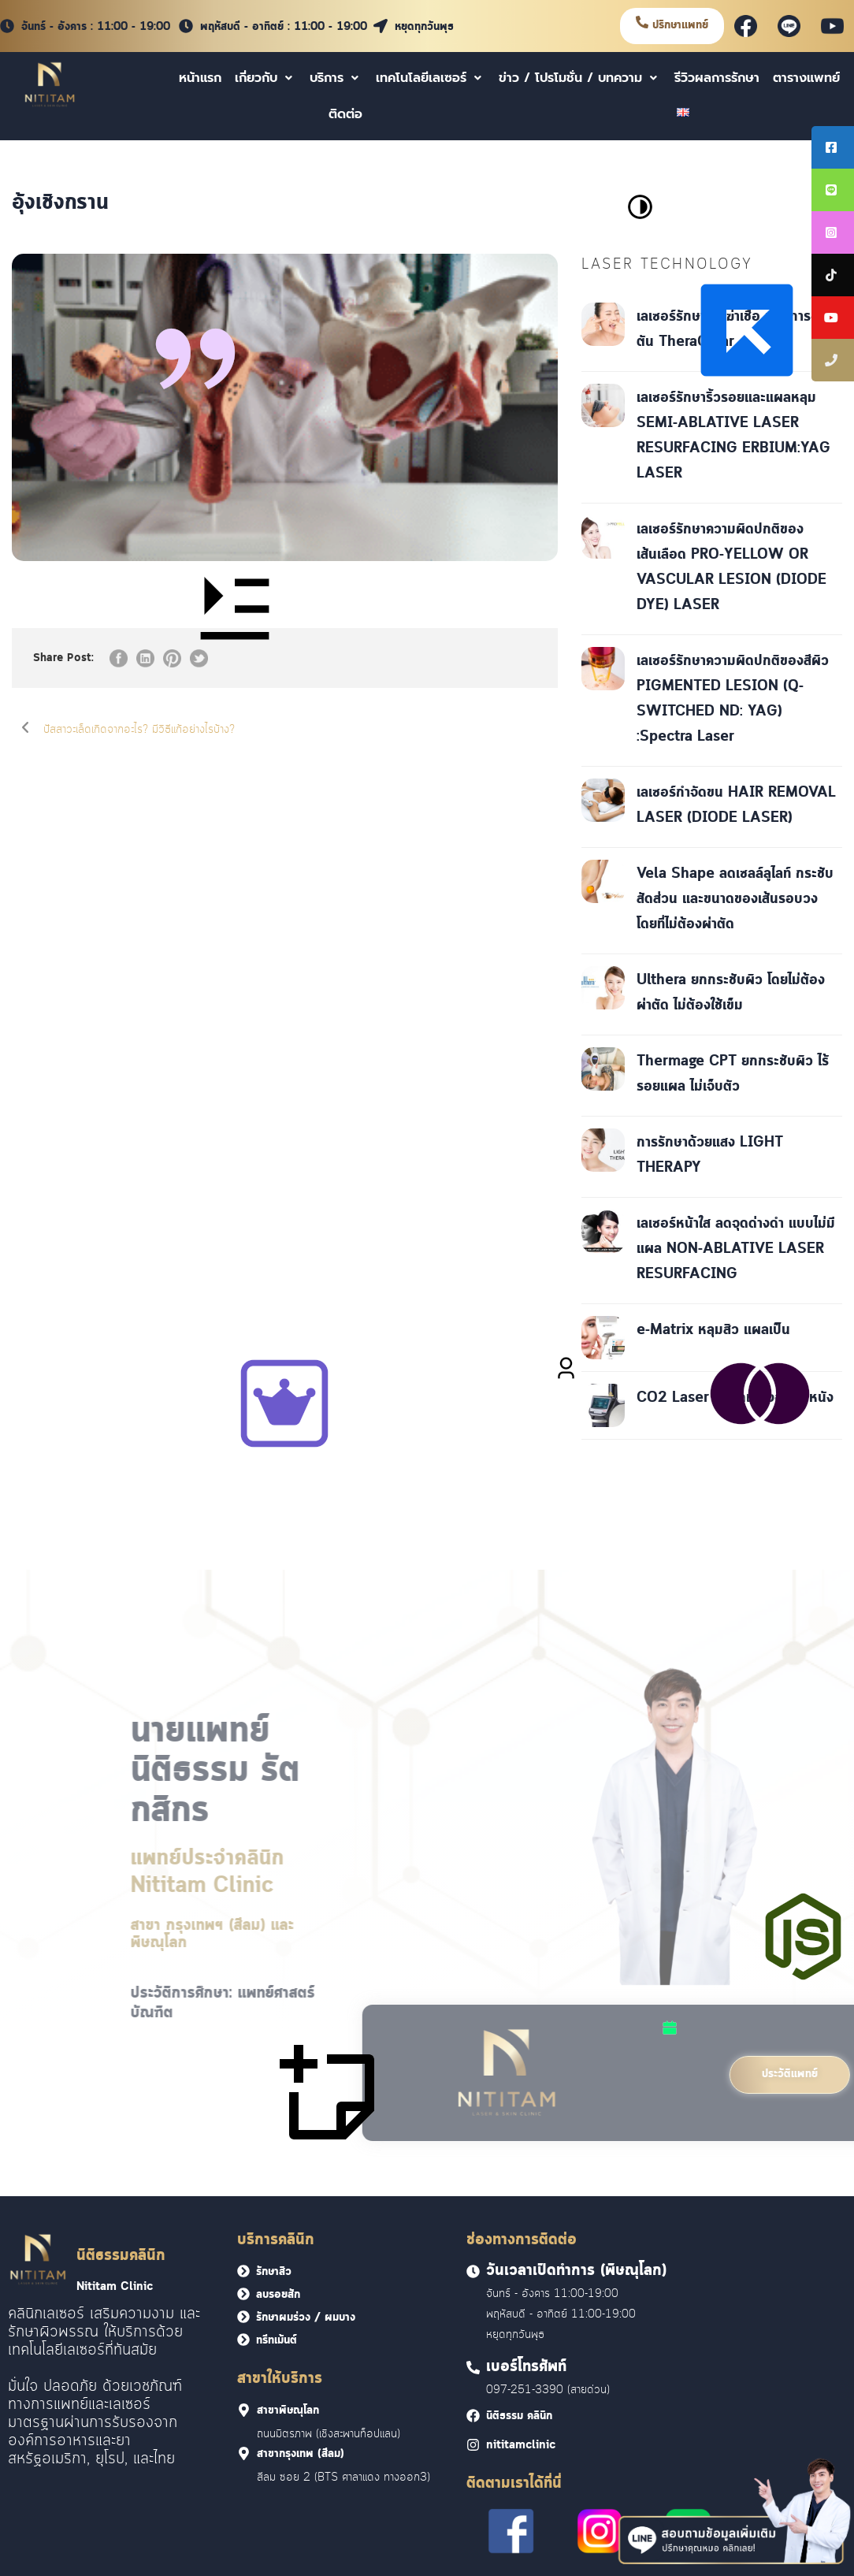 This screenshot has width=854, height=2576. Describe the element at coordinates (759, 1393) in the screenshot. I see `pay with mastercard` at that location.